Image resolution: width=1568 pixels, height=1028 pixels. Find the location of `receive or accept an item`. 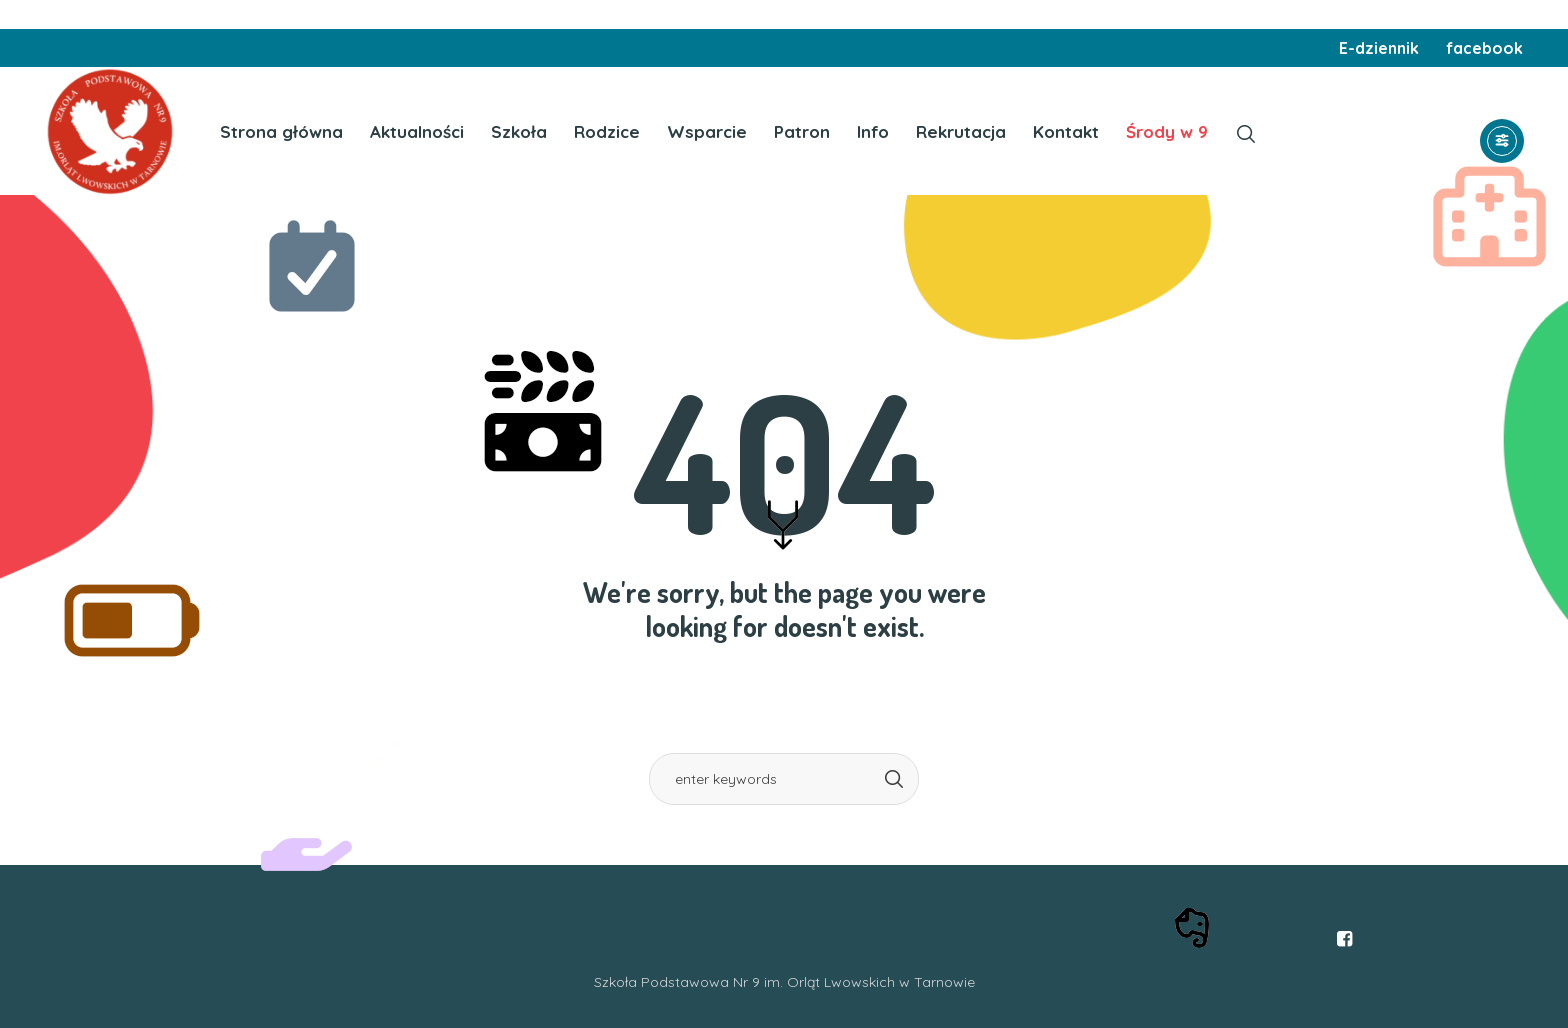

receive or accept an item is located at coordinates (306, 830).